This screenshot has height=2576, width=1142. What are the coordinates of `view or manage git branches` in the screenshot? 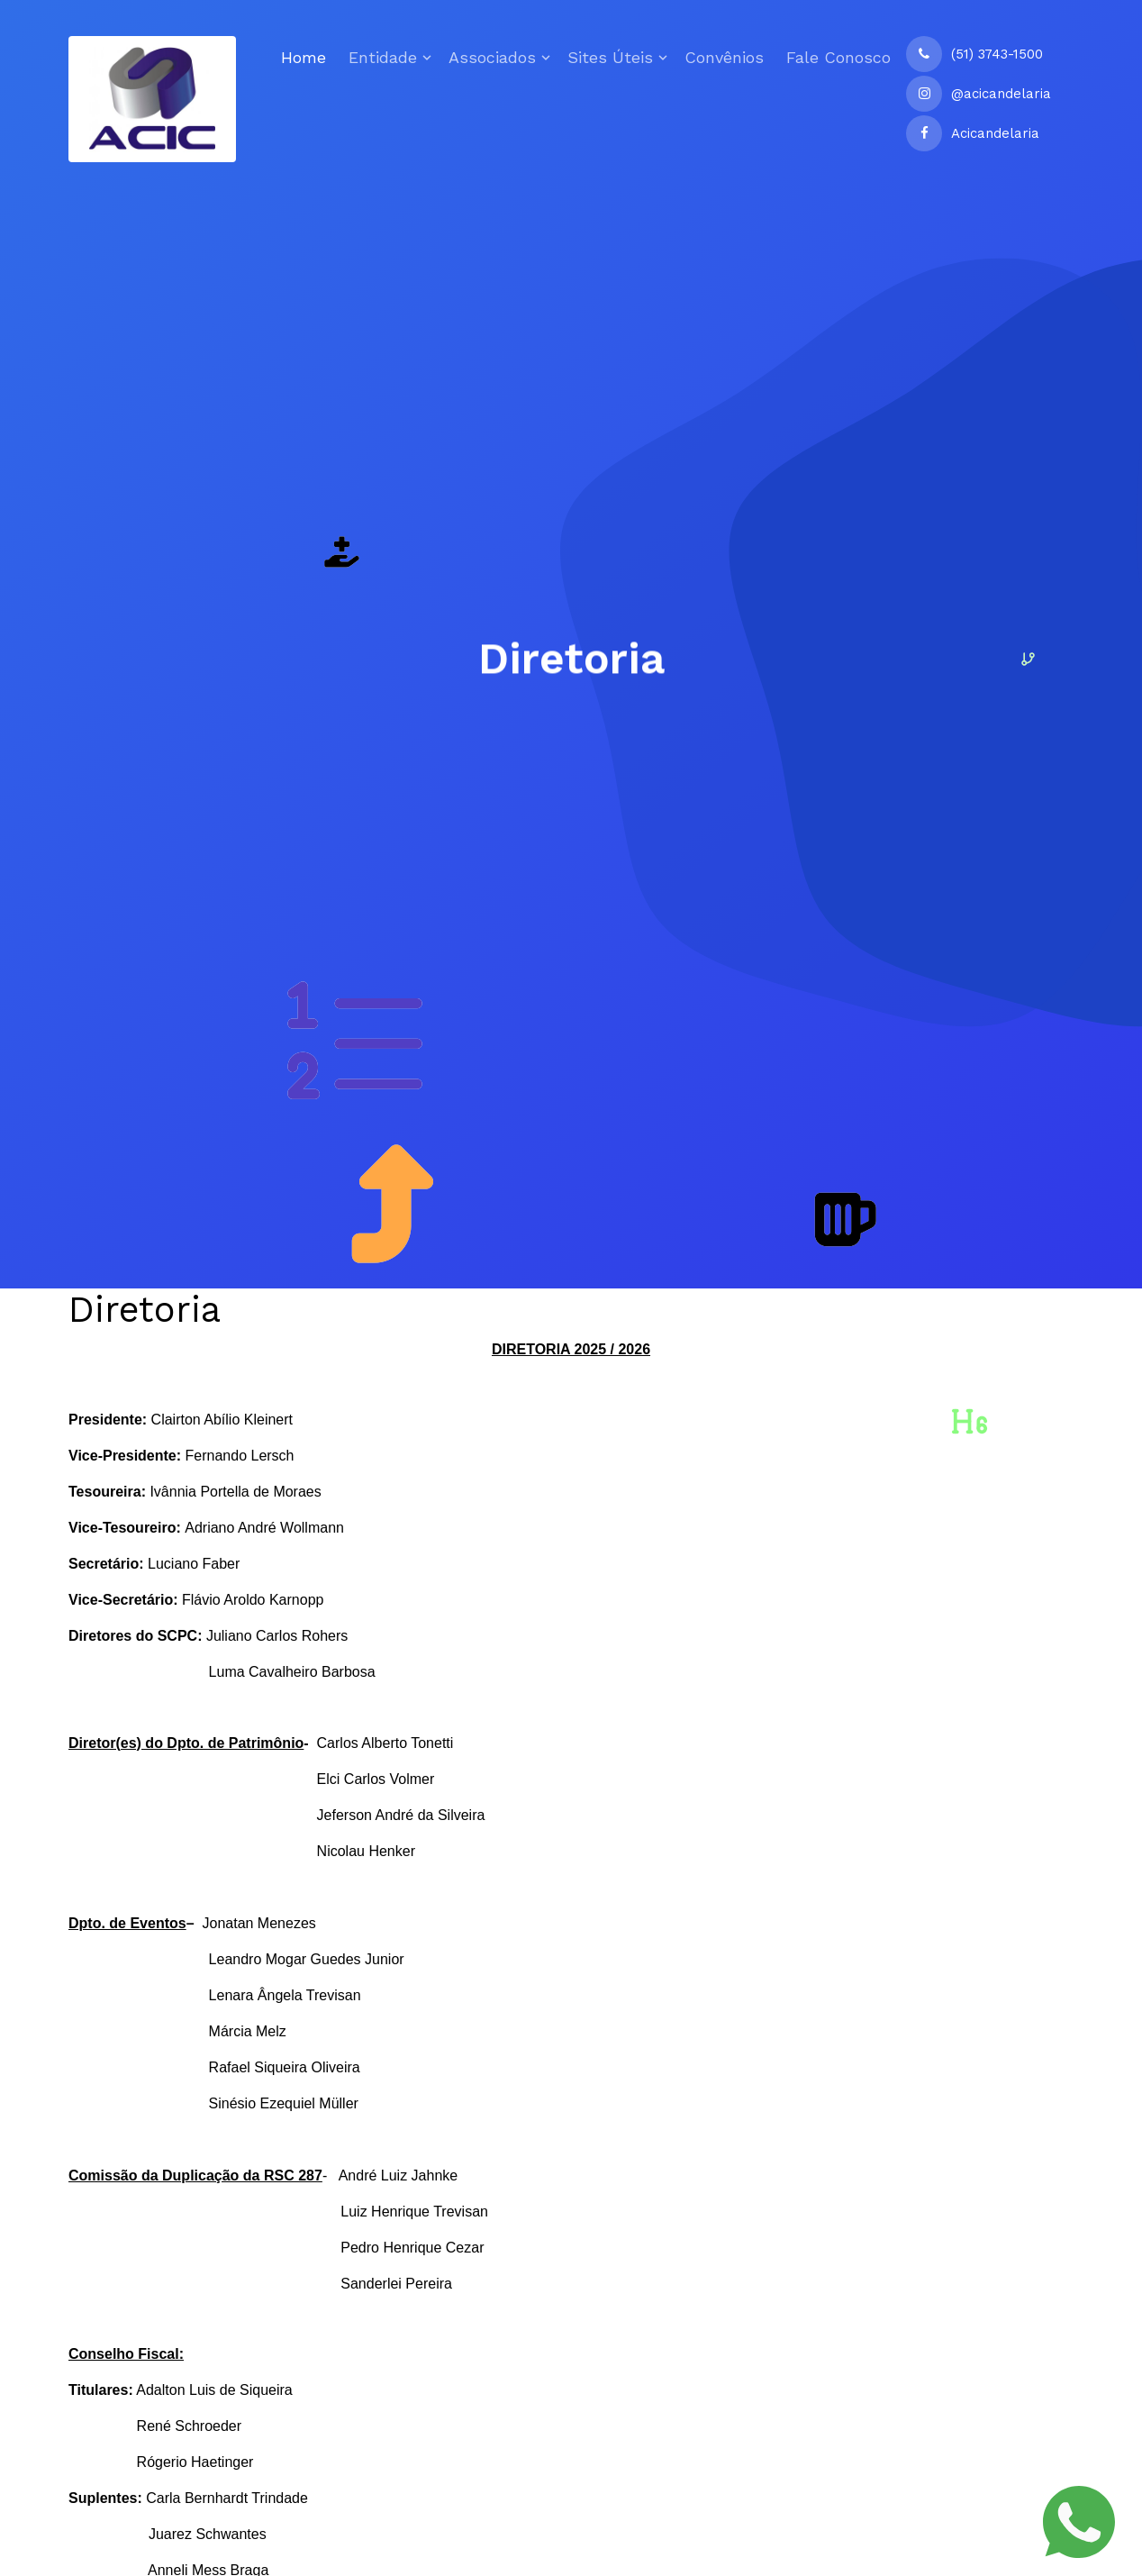 It's located at (1028, 659).